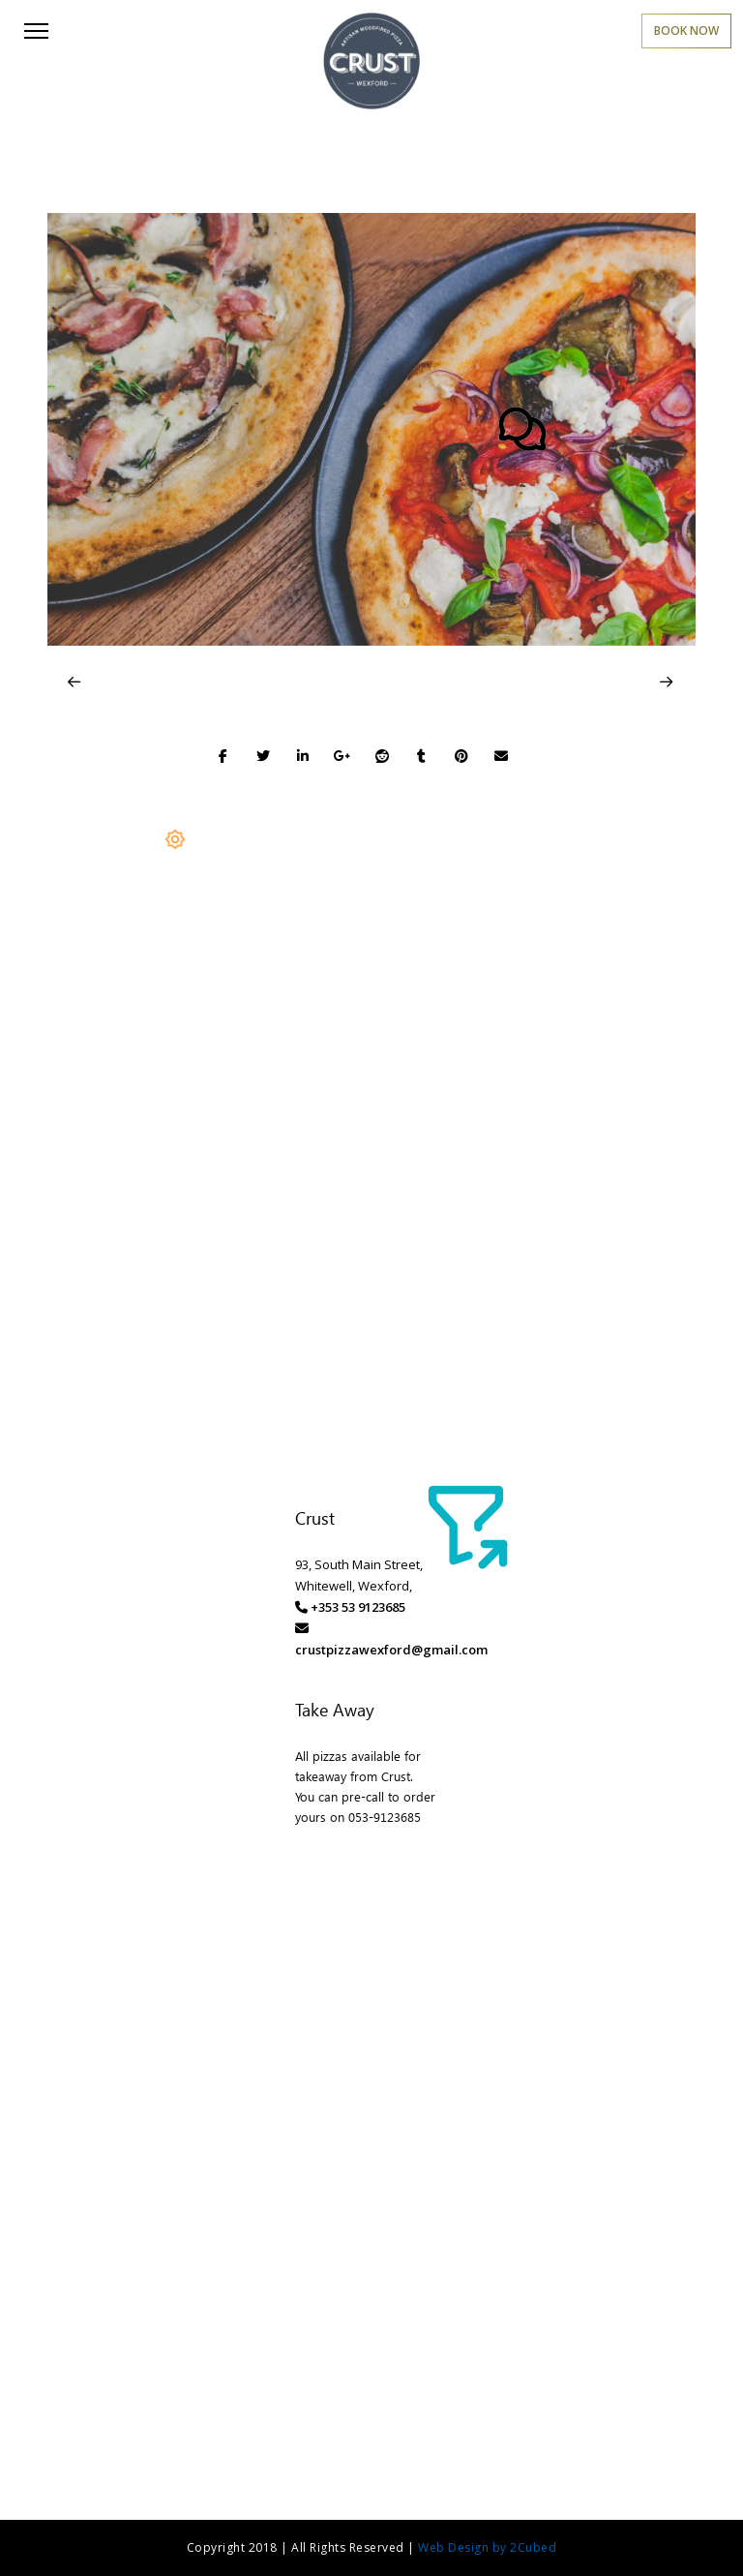 The image size is (743, 2576). What do you see at coordinates (522, 429) in the screenshot?
I see `open chat or messaging` at bounding box center [522, 429].